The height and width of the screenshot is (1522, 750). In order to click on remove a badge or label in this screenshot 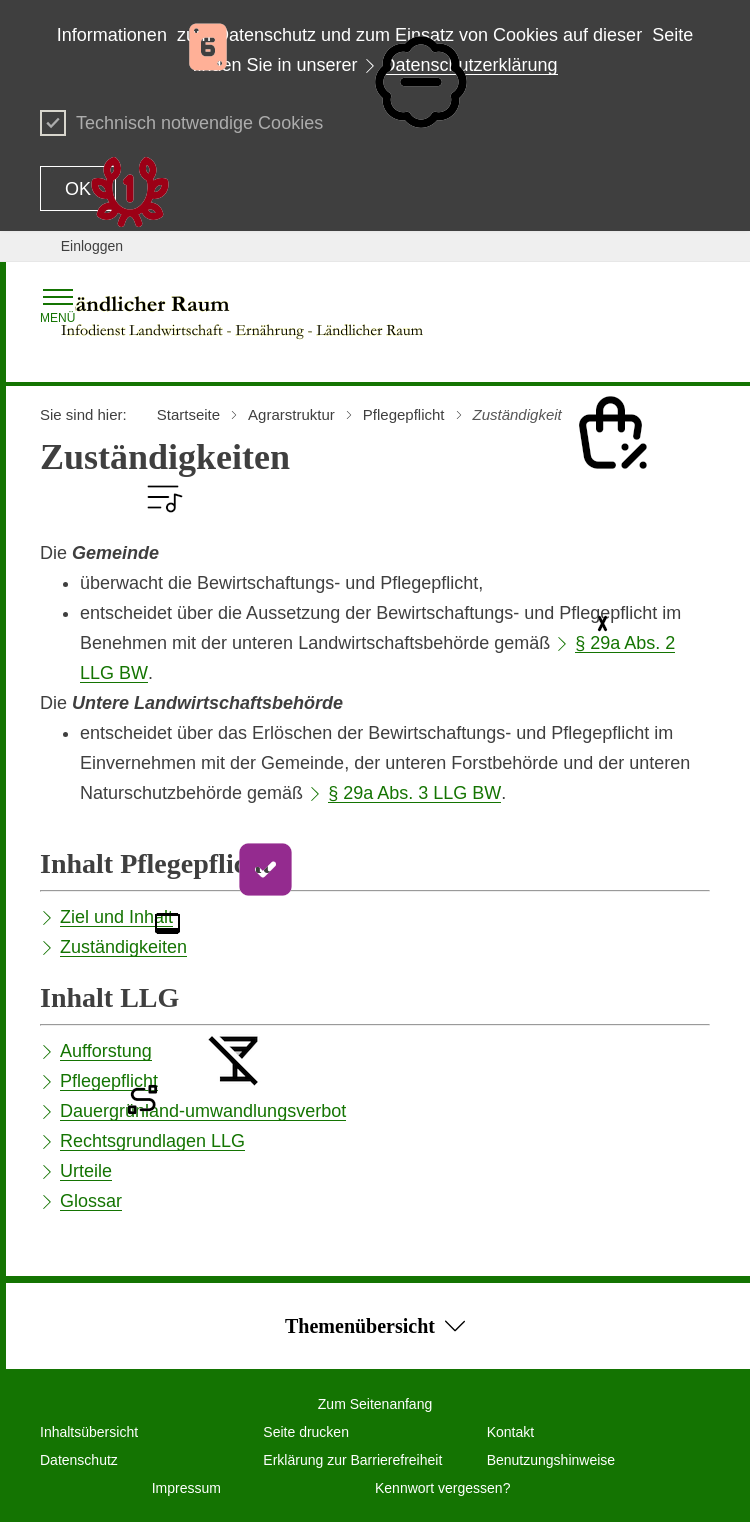, I will do `click(421, 82)`.